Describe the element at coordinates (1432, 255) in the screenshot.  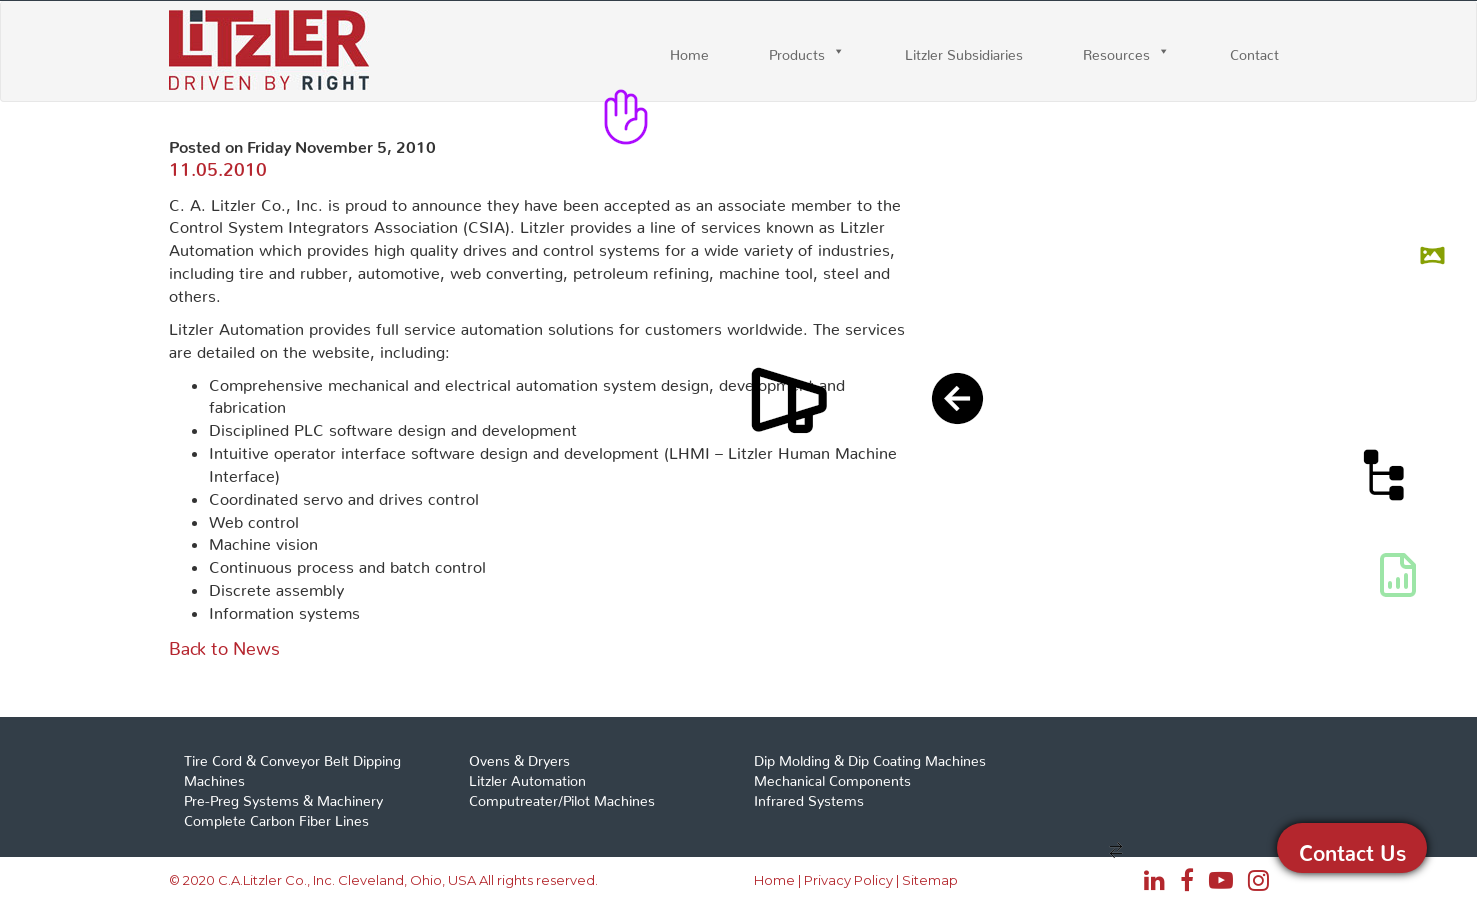
I see `view panoramic photo` at that location.